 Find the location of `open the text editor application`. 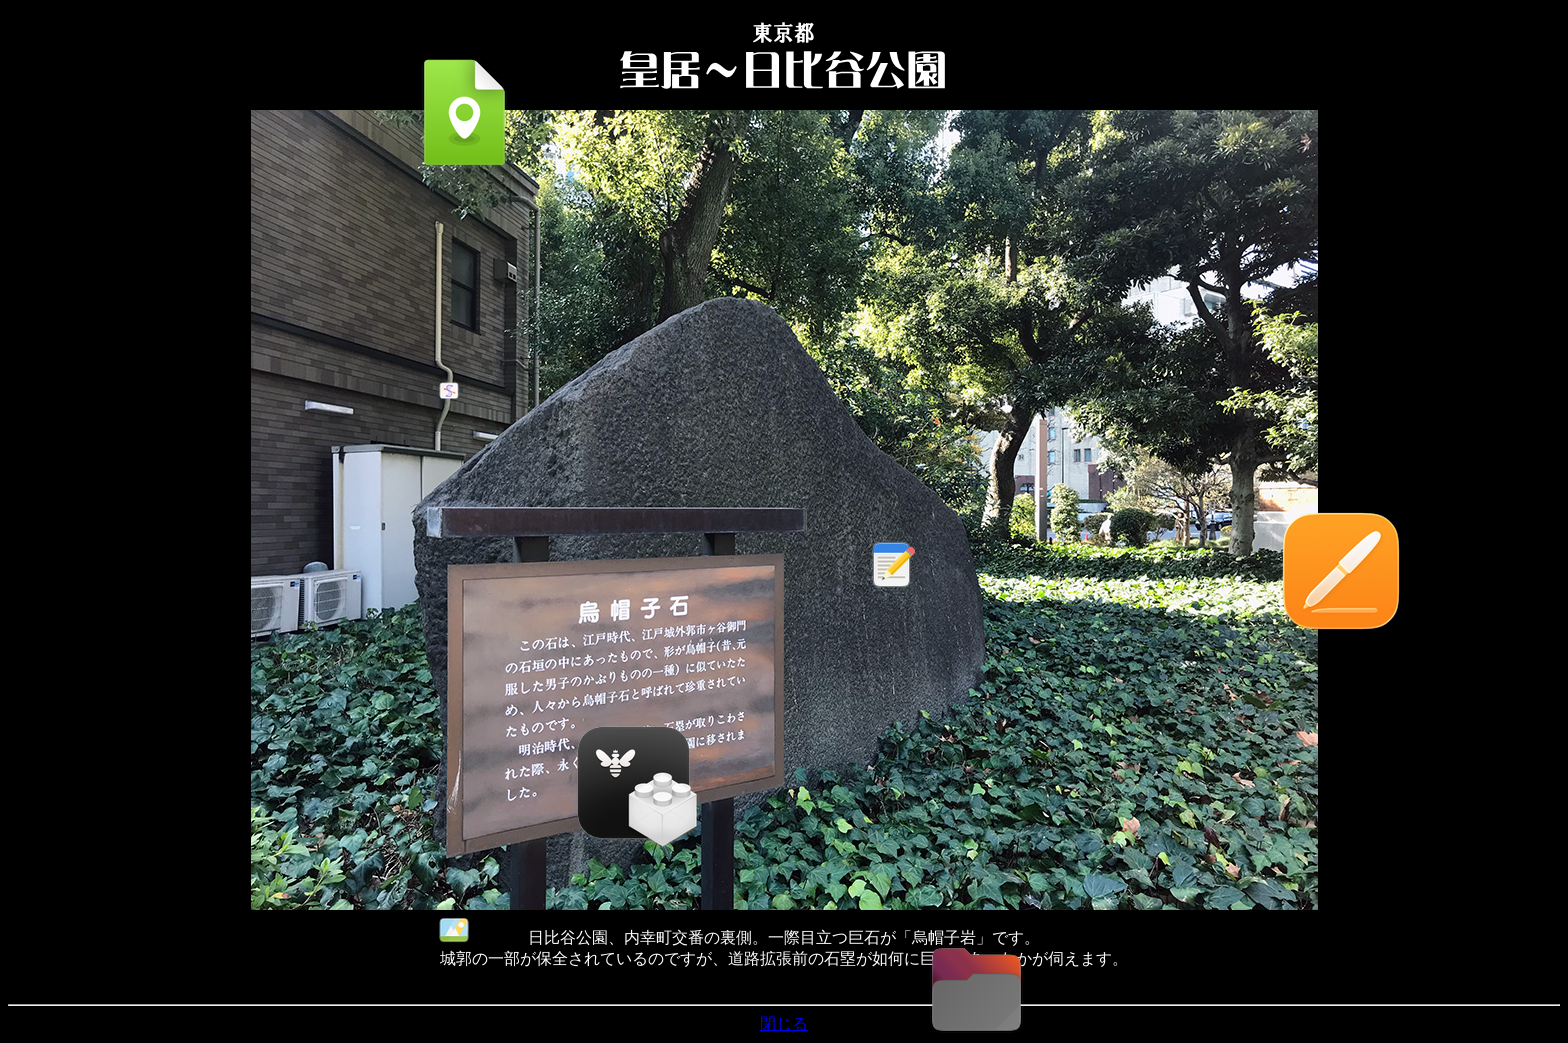

open the text editor application is located at coordinates (891, 564).